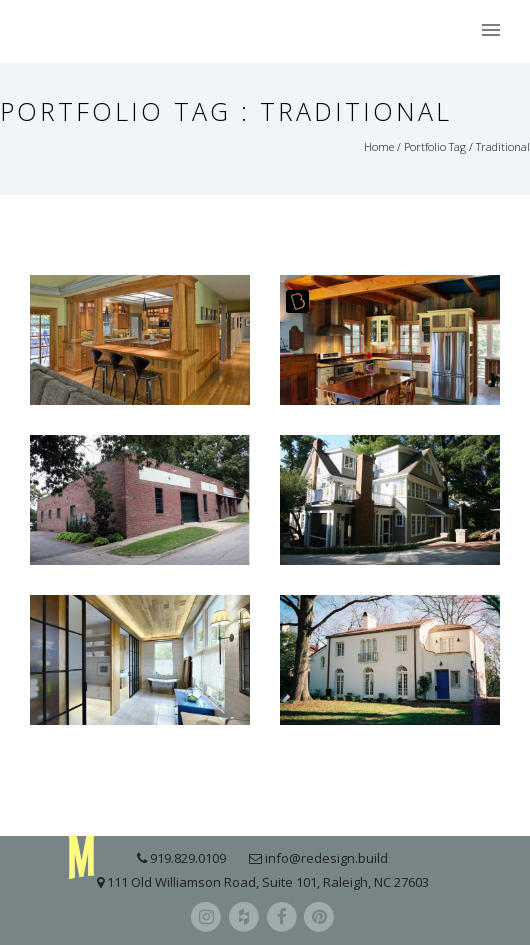 This screenshot has height=945, width=530. I want to click on open the BYJU'S learning app, so click(297, 301).